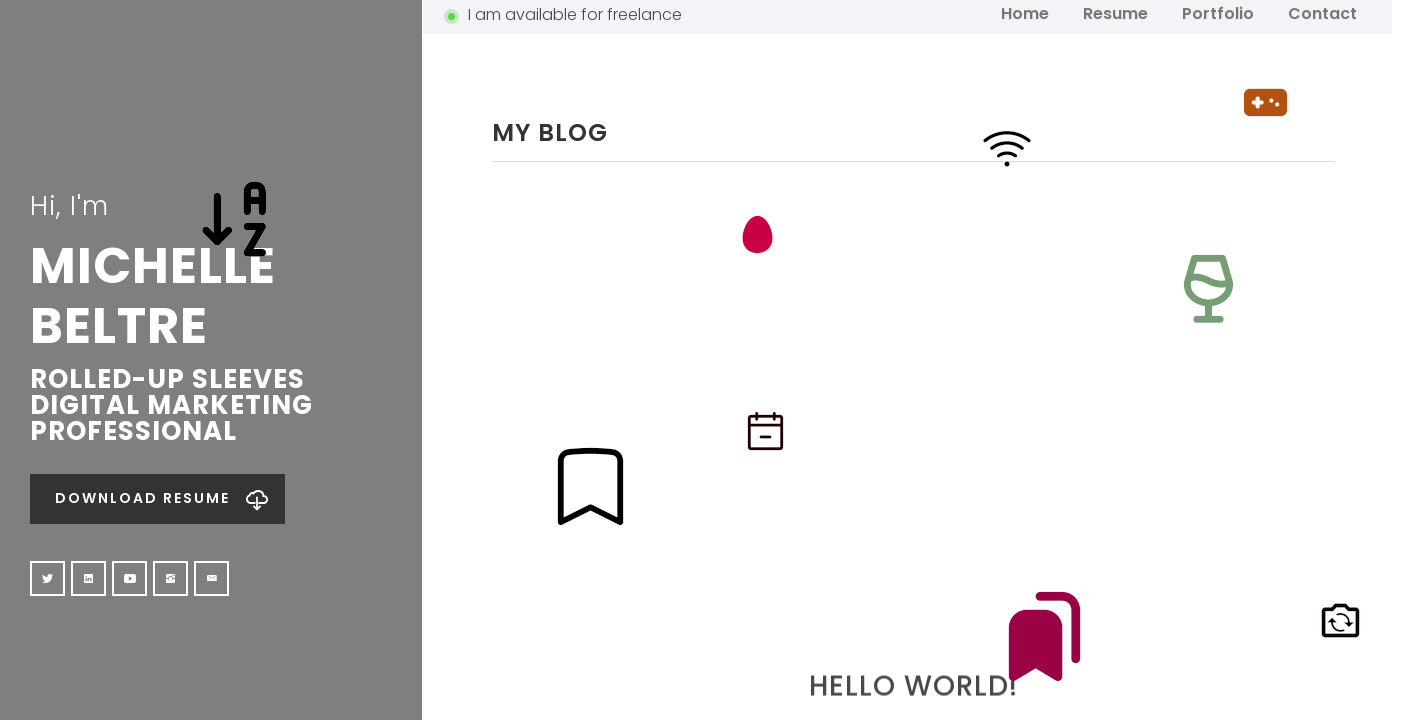 The height and width of the screenshot is (720, 1405). Describe the element at coordinates (765, 432) in the screenshot. I see `remove an event from calendar` at that location.